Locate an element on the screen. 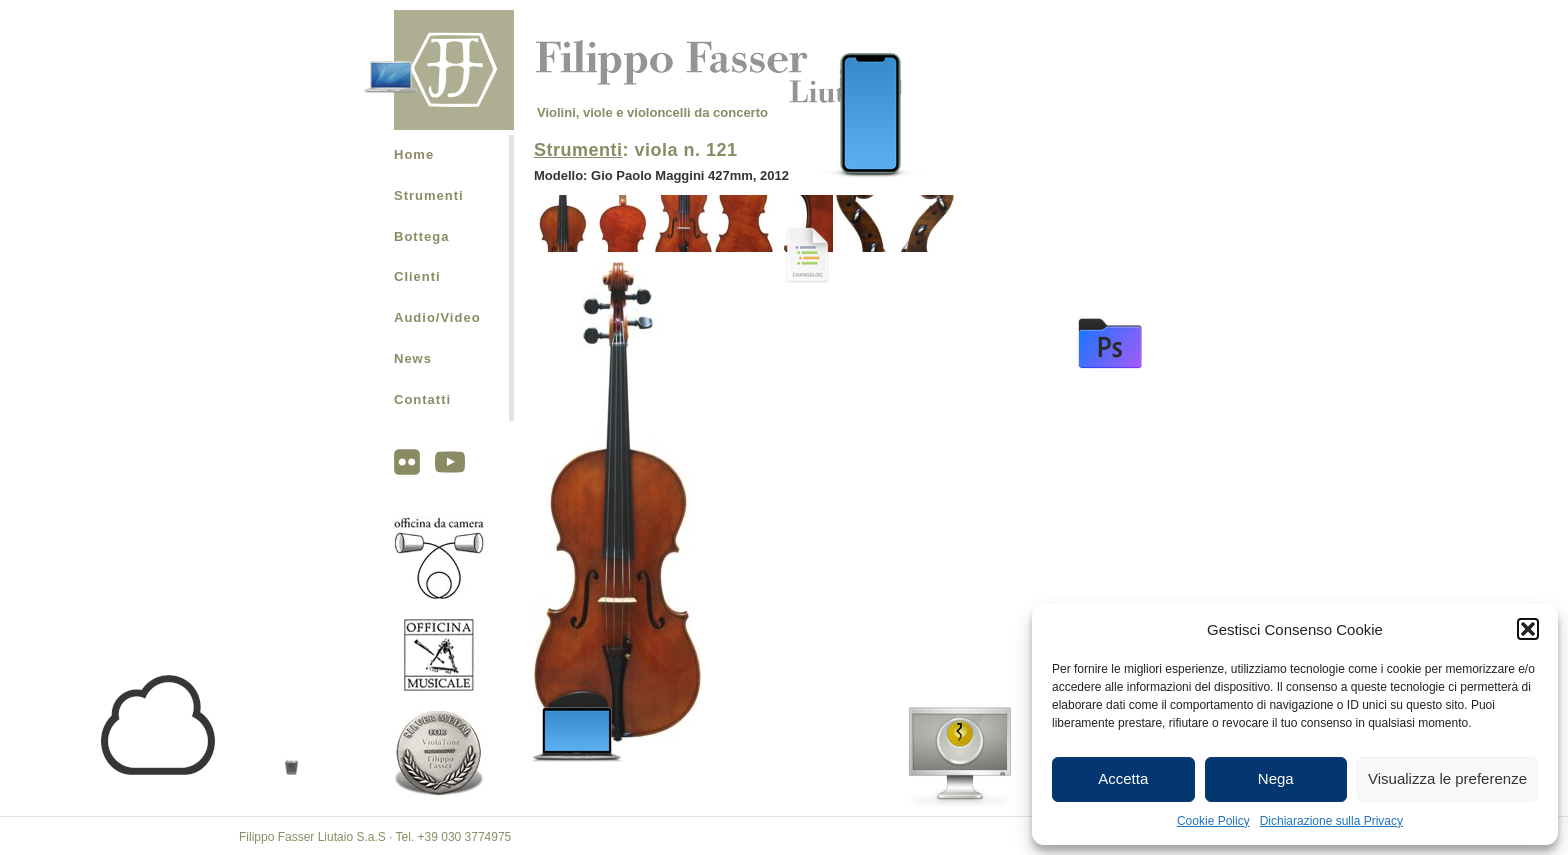  changelog text file is located at coordinates (807, 255).